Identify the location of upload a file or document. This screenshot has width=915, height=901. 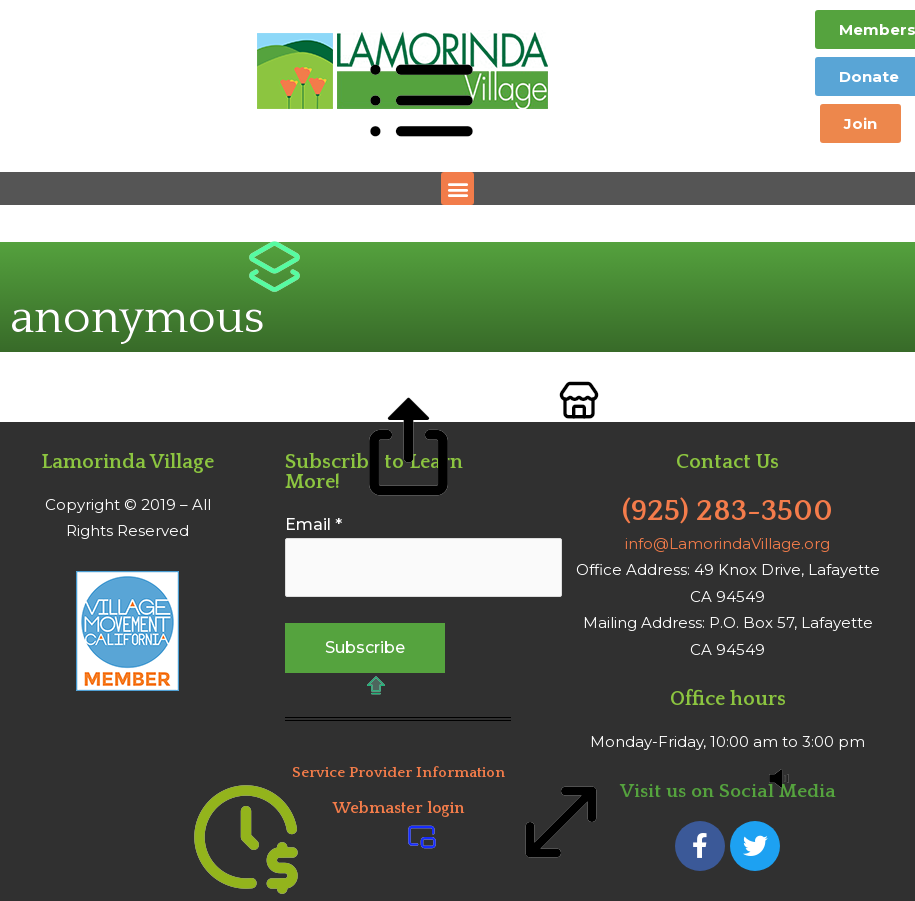
(376, 686).